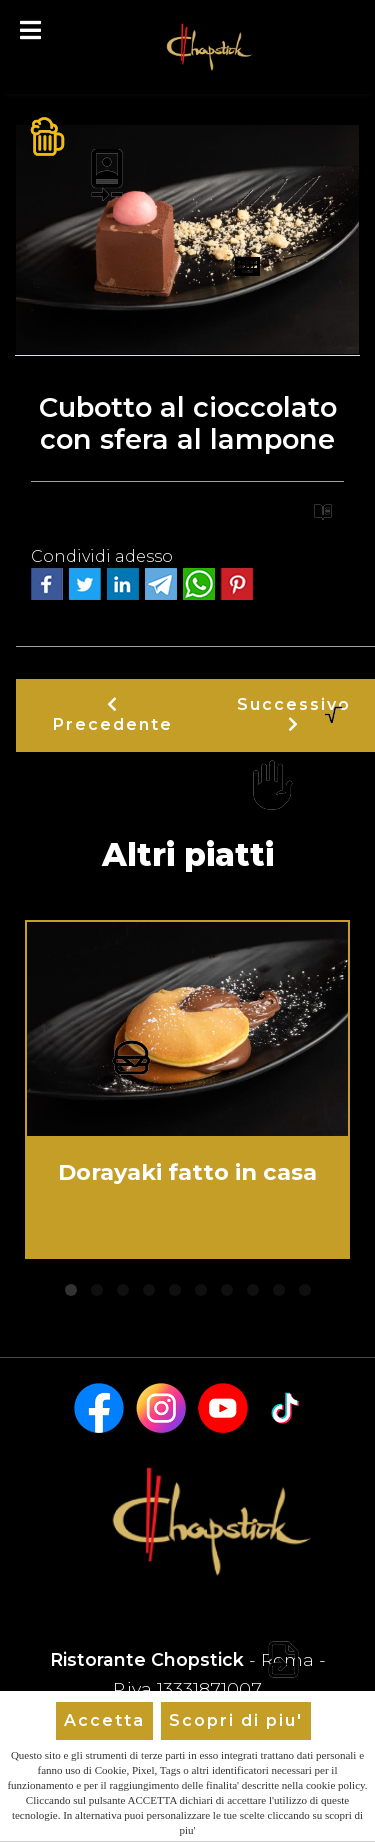  I want to click on view food or restaurant options, so click(131, 1057).